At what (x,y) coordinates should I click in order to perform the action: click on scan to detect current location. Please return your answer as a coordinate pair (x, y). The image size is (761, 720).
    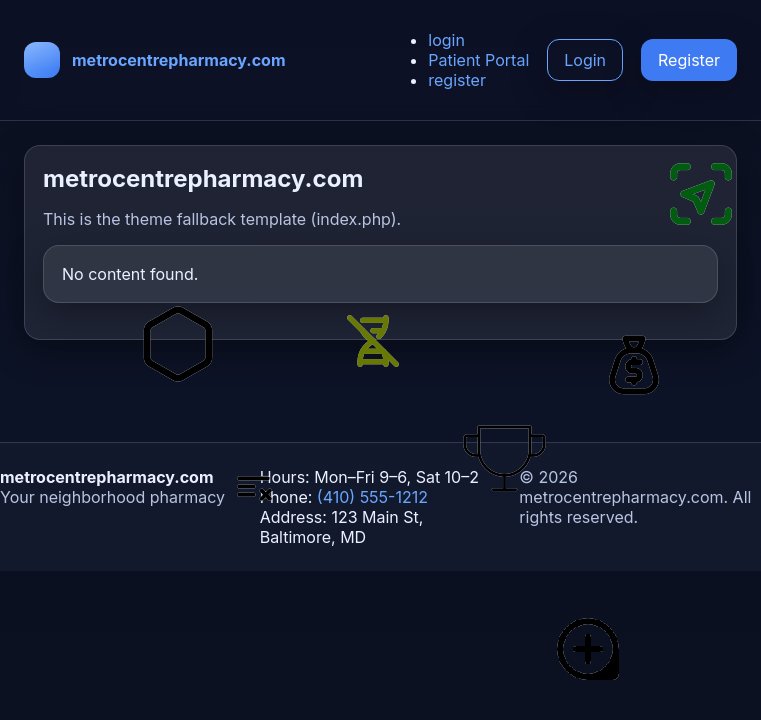
    Looking at the image, I should click on (701, 194).